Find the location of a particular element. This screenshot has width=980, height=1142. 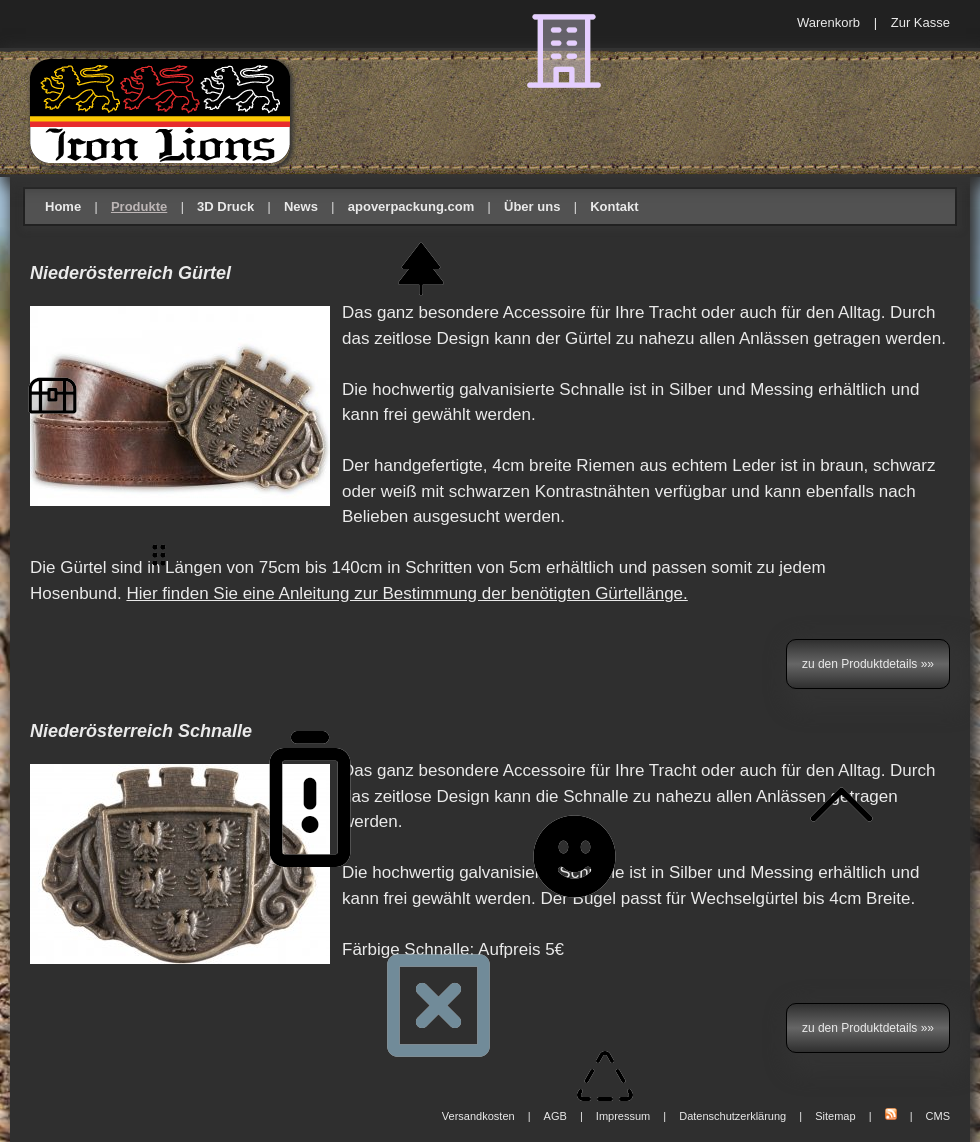

add an emoji or reaction is located at coordinates (574, 856).